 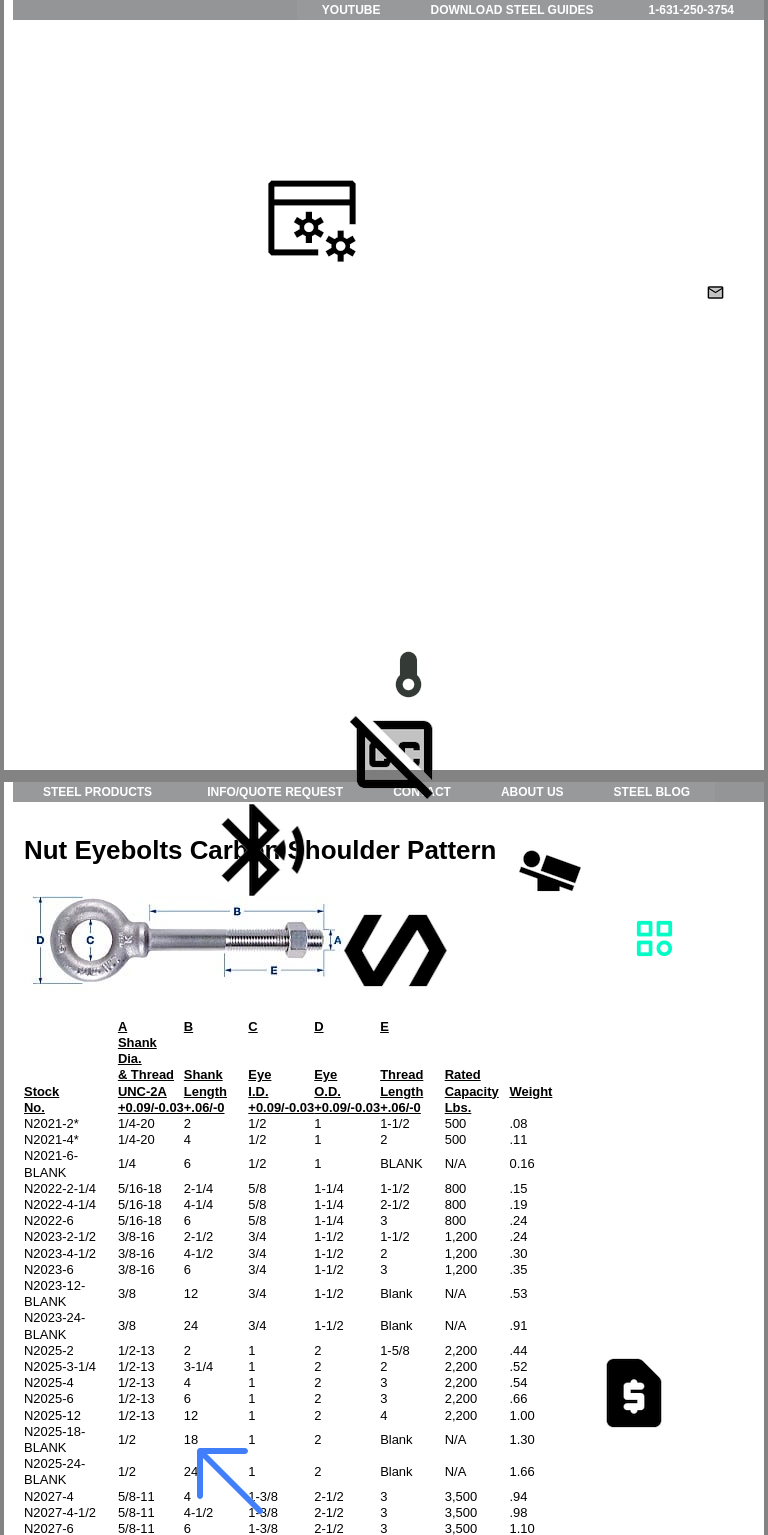 What do you see at coordinates (634, 1393) in the screenshot?
I see `view invoice or payment request` at bounding box center [634, 1393].